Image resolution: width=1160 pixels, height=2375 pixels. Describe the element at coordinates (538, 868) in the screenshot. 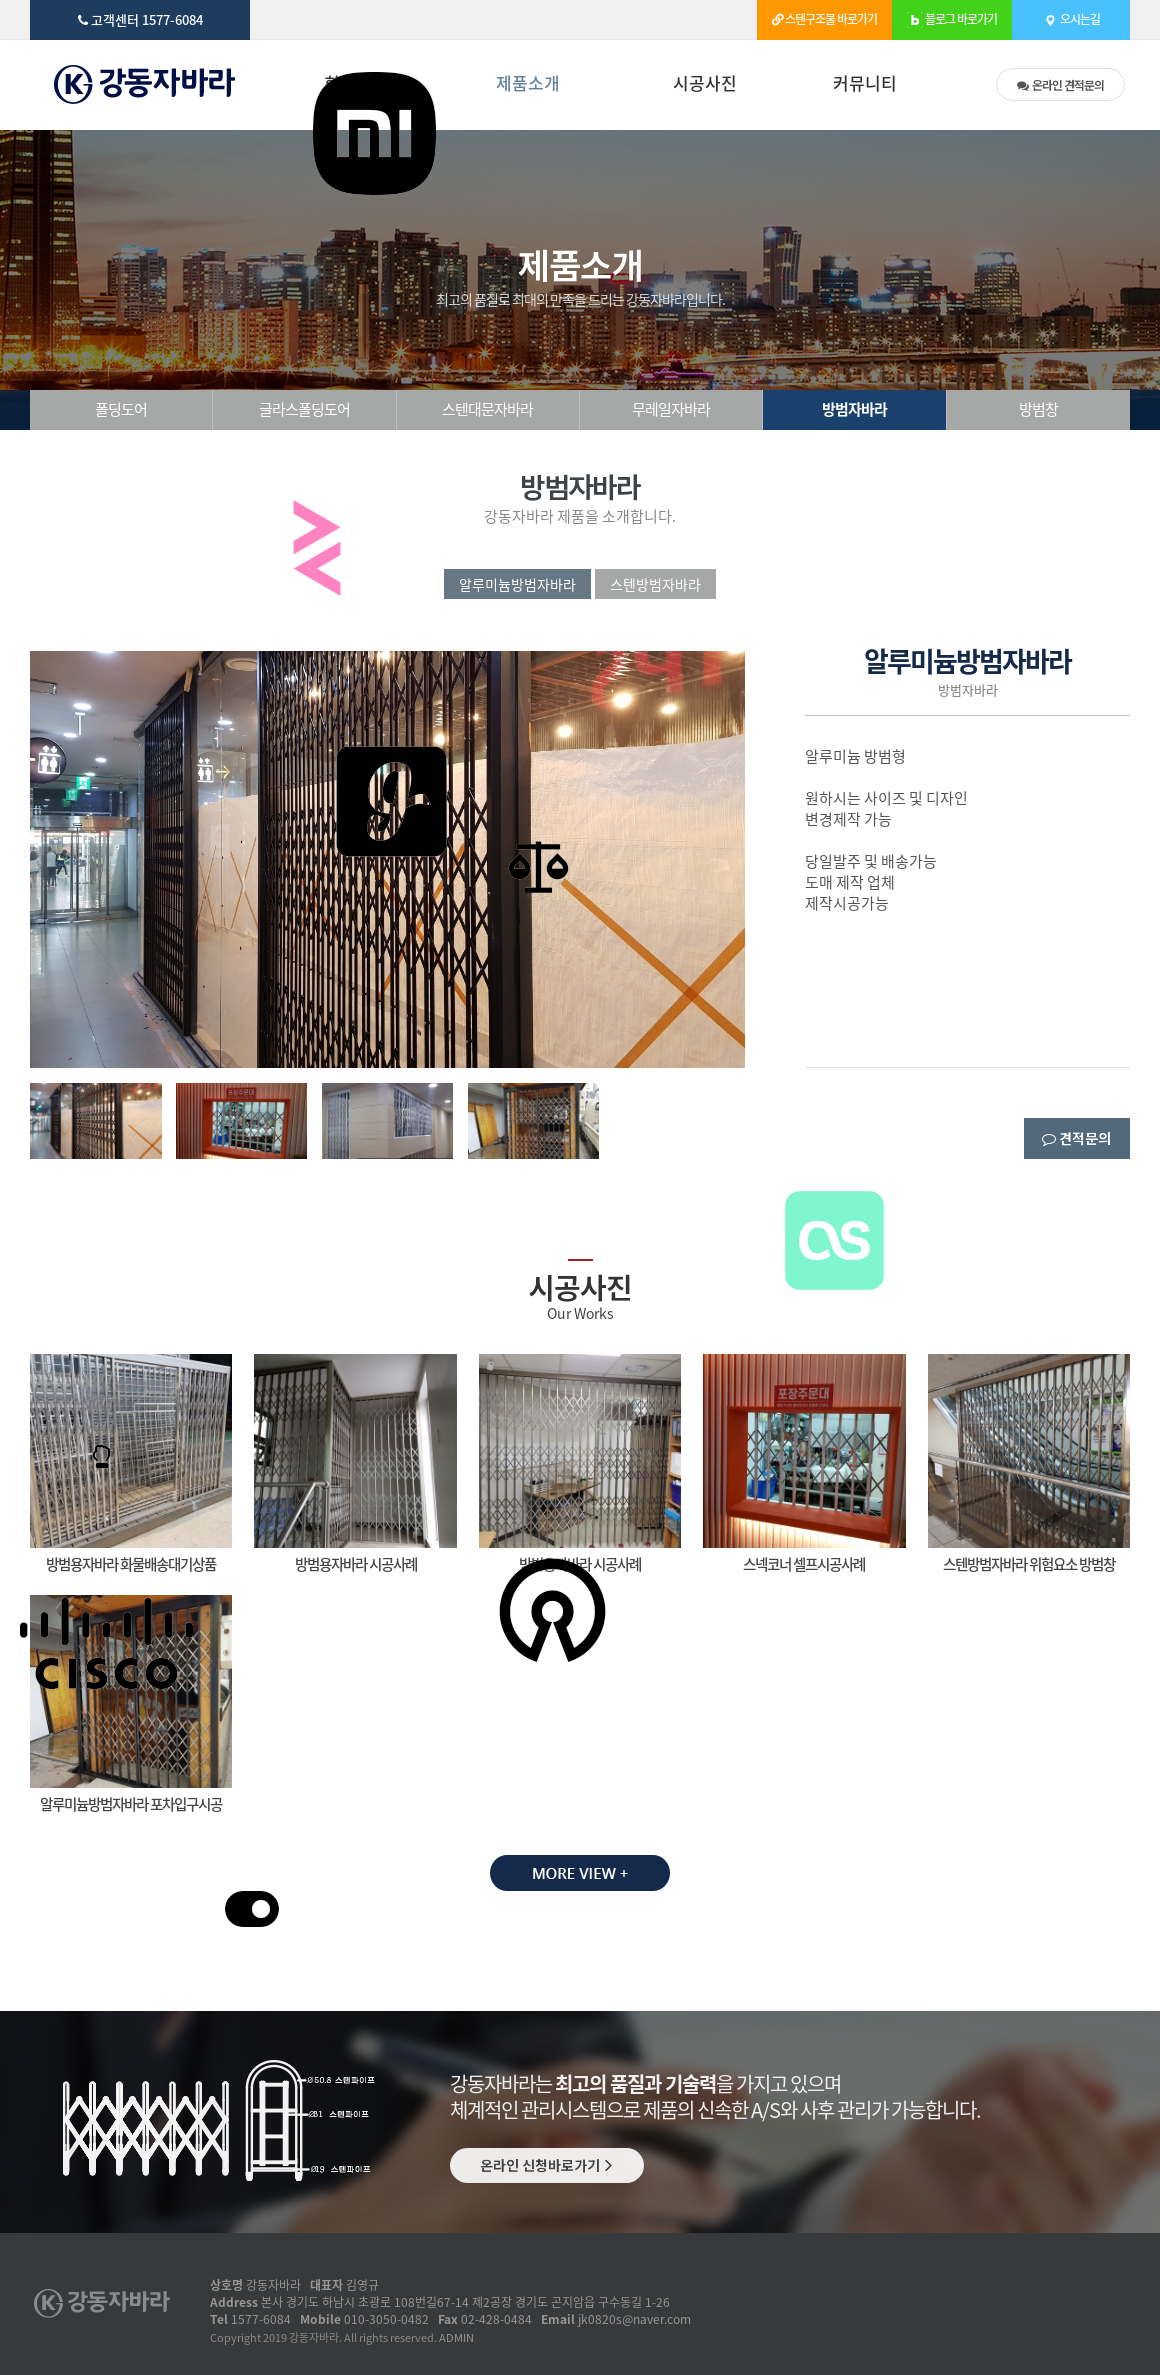

I see `access legal or terms of service information` at that location.